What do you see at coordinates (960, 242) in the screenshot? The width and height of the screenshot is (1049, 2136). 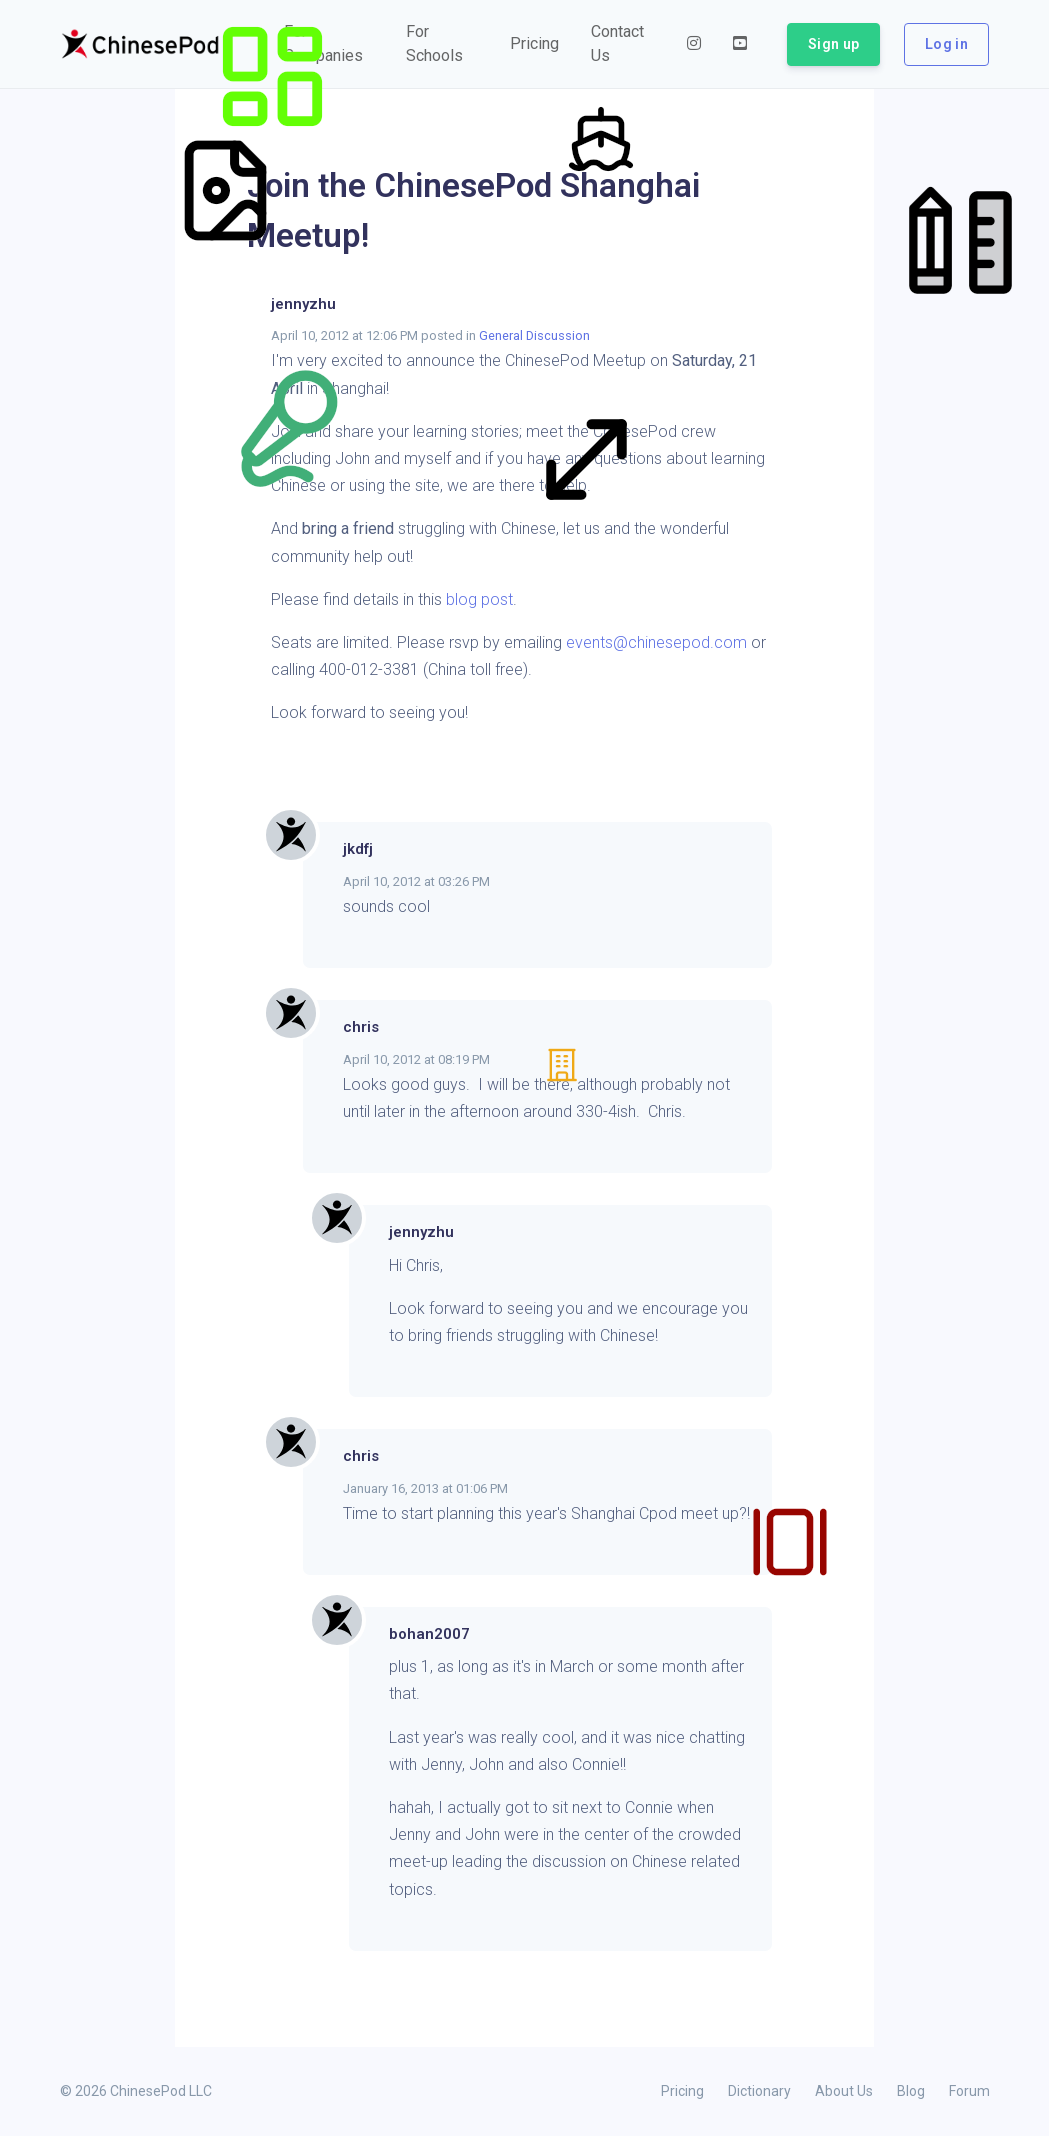 I see `access design or editing tools` at bounding box center [960, 242].